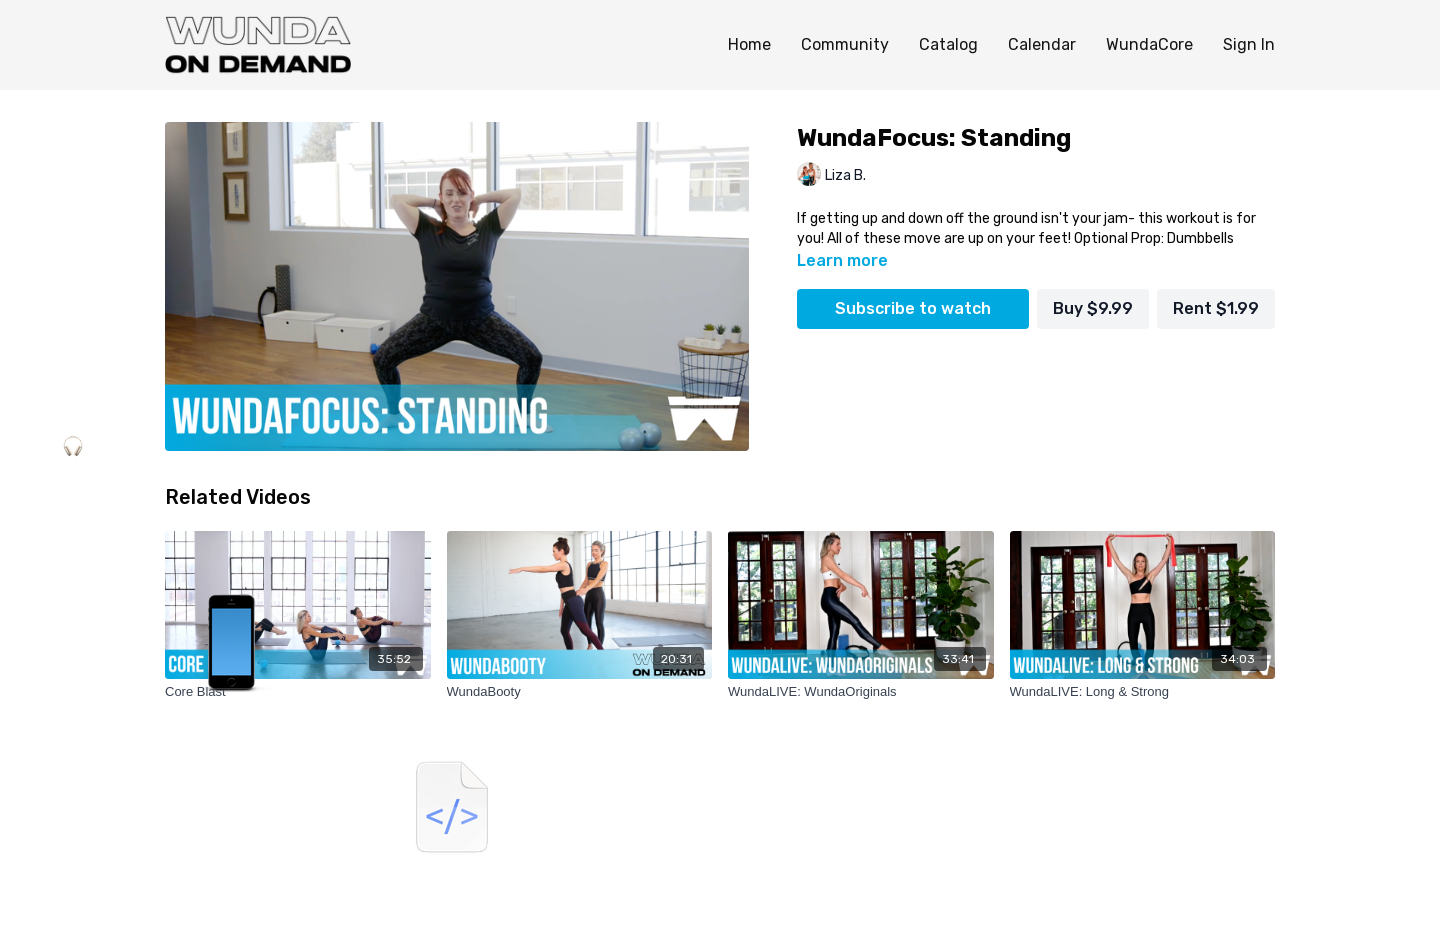 The width and height of the screenshot is (1440, 948). I want to click on connected iPhone device, so click(231, 643).